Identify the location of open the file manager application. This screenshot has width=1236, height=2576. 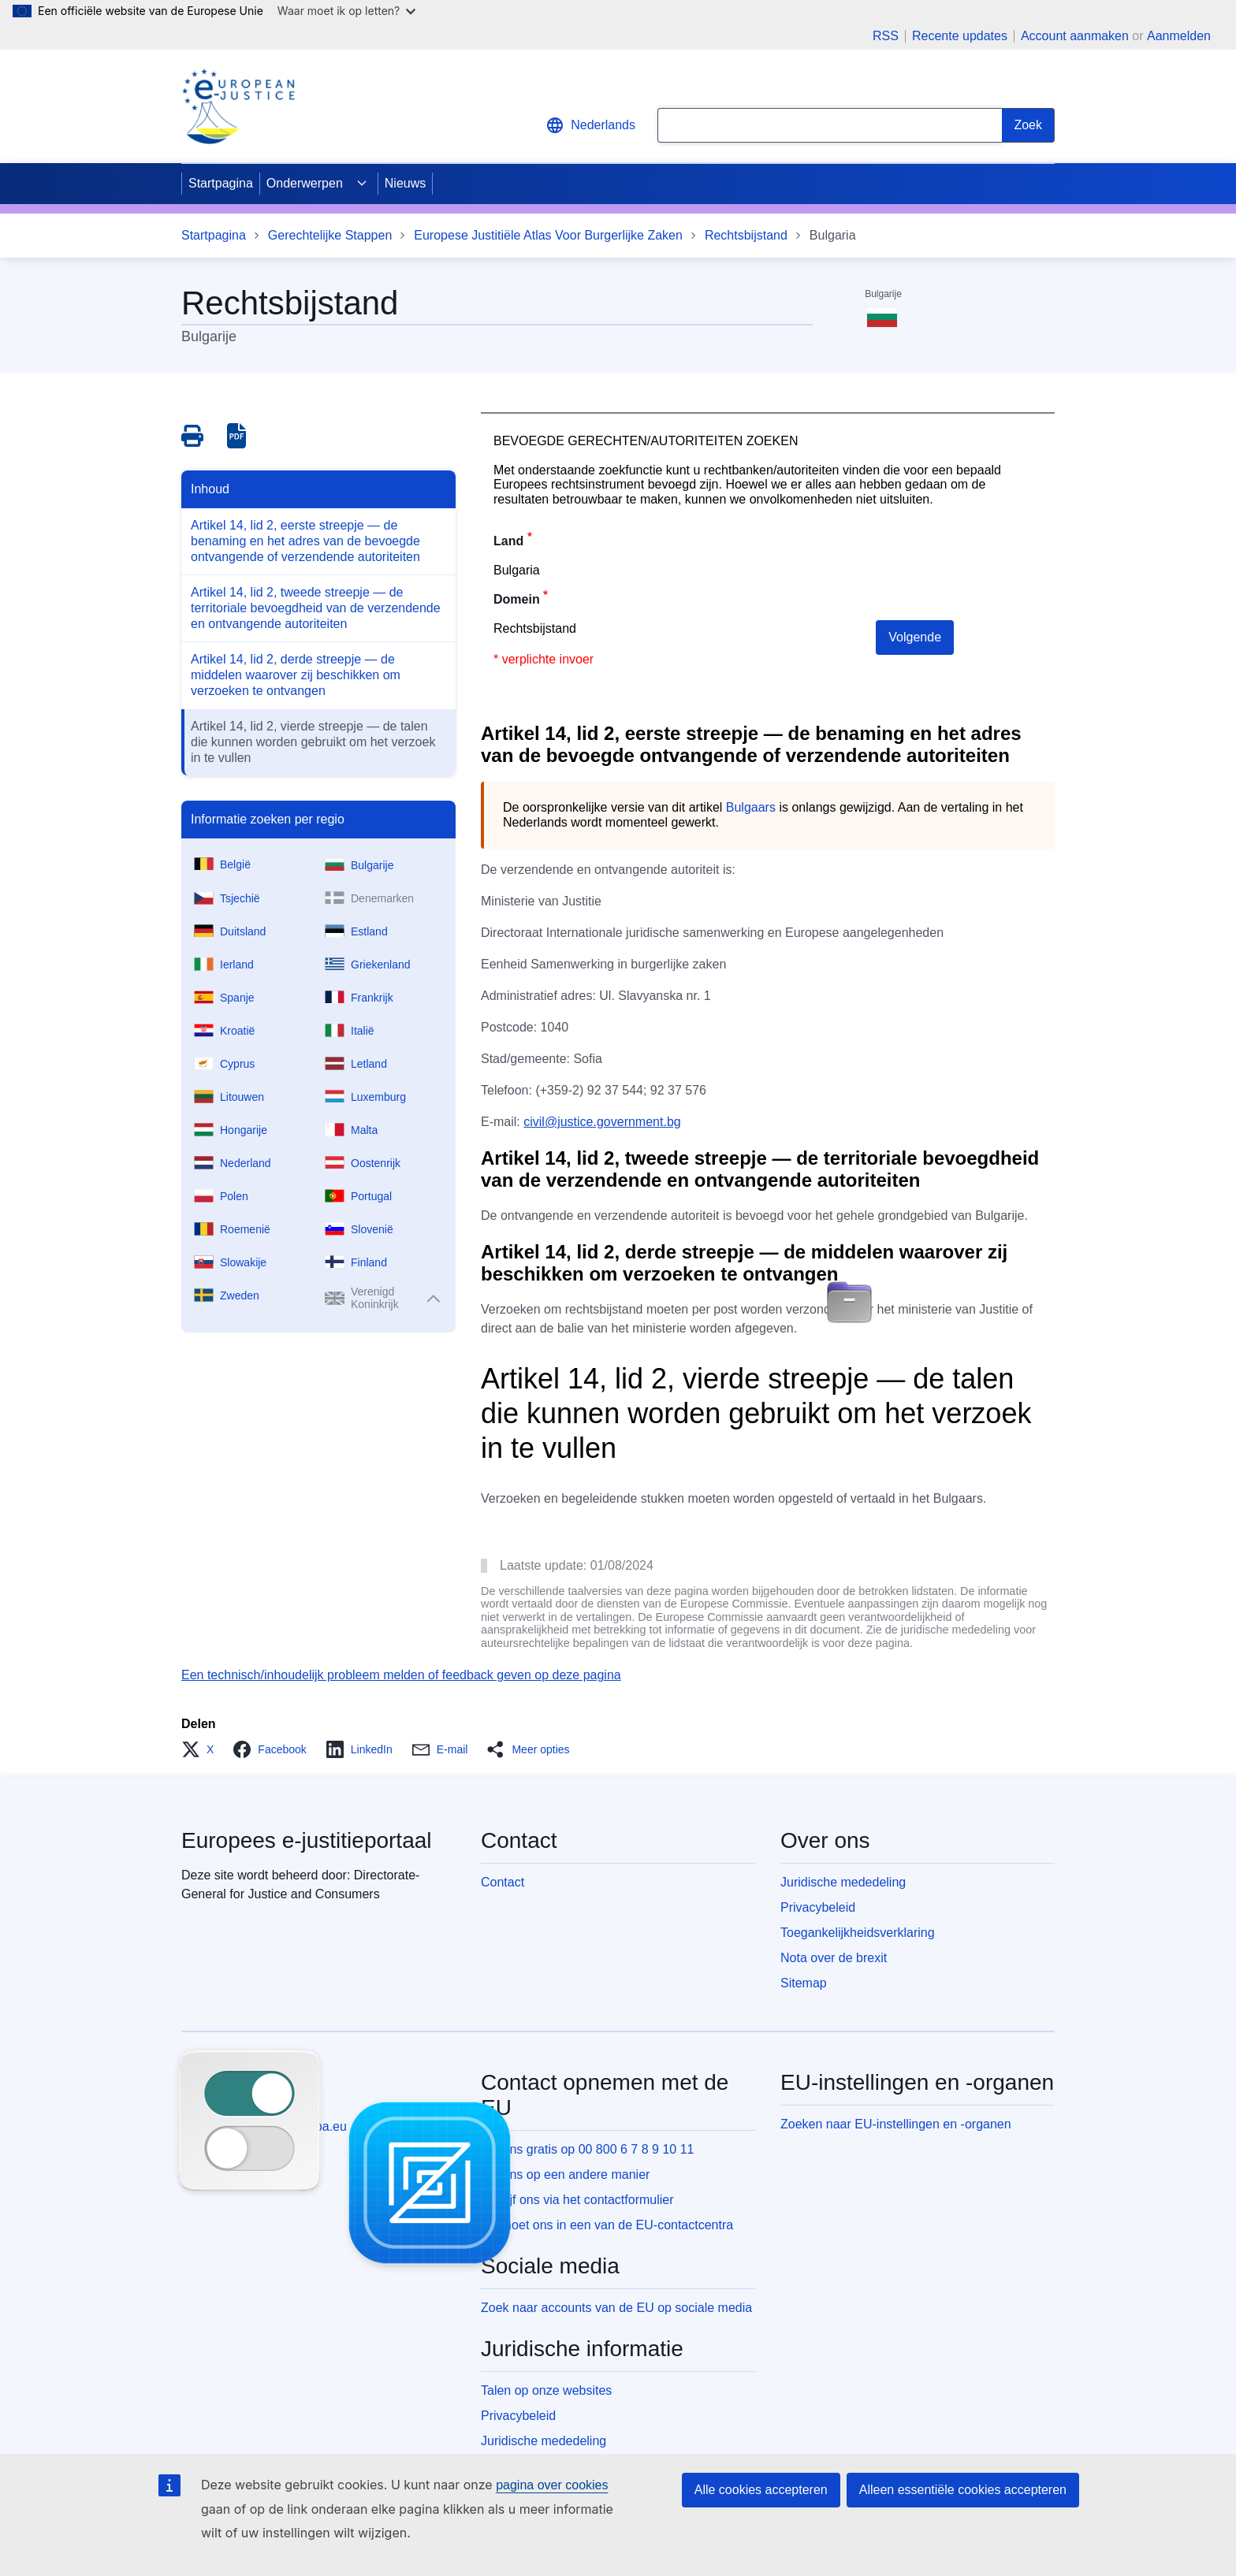
(849, 1302).